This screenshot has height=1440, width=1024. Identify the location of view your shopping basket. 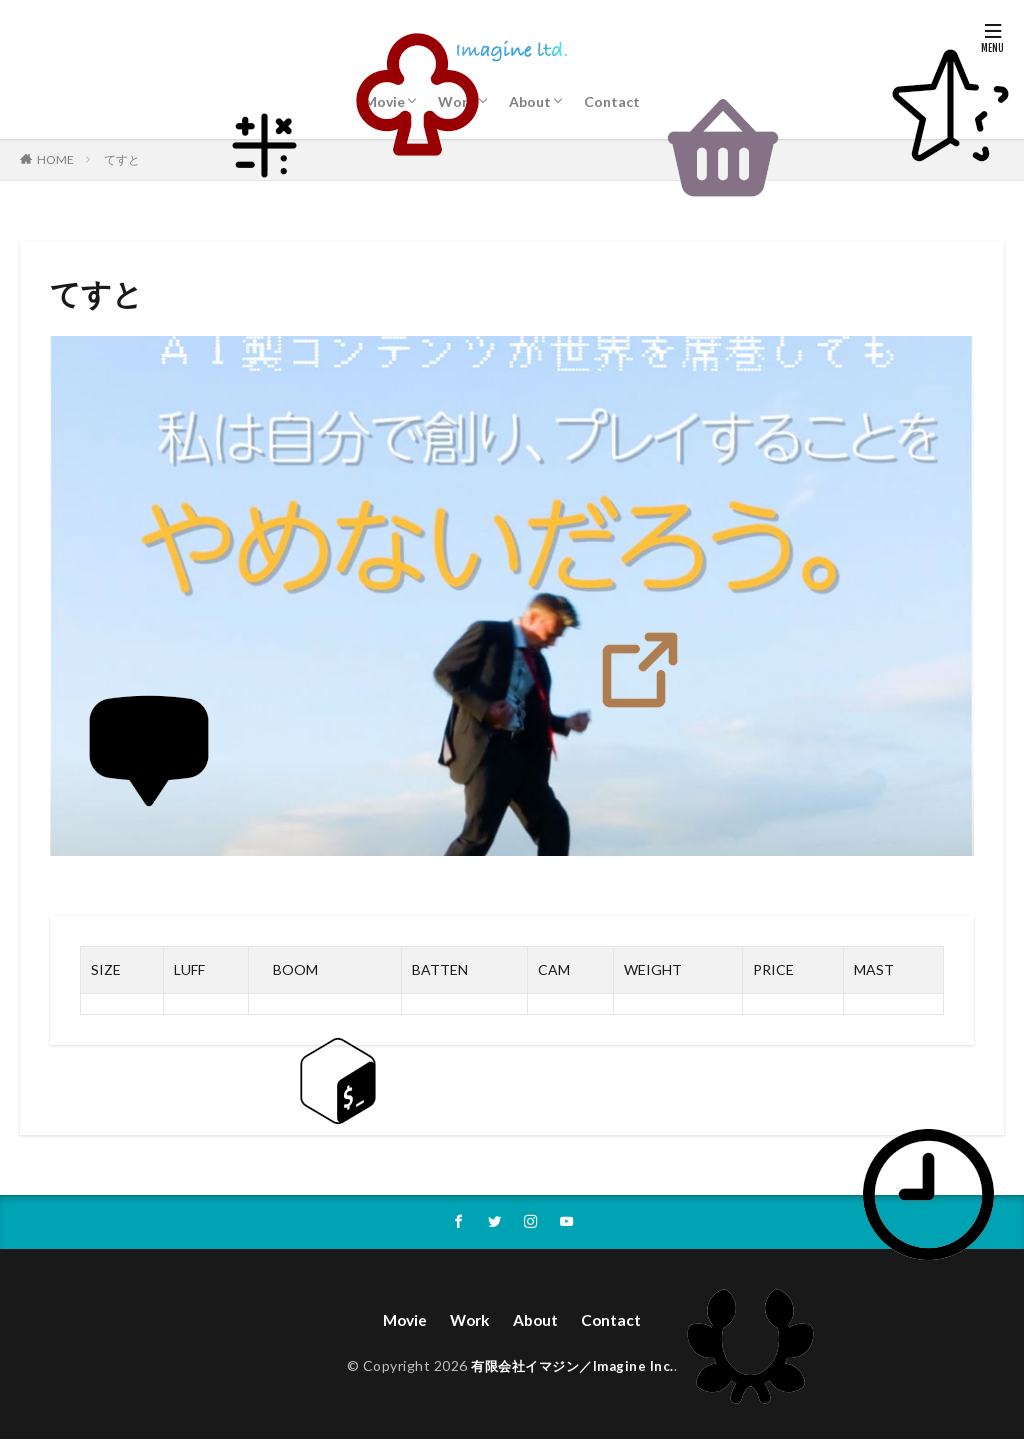
(723, 151).